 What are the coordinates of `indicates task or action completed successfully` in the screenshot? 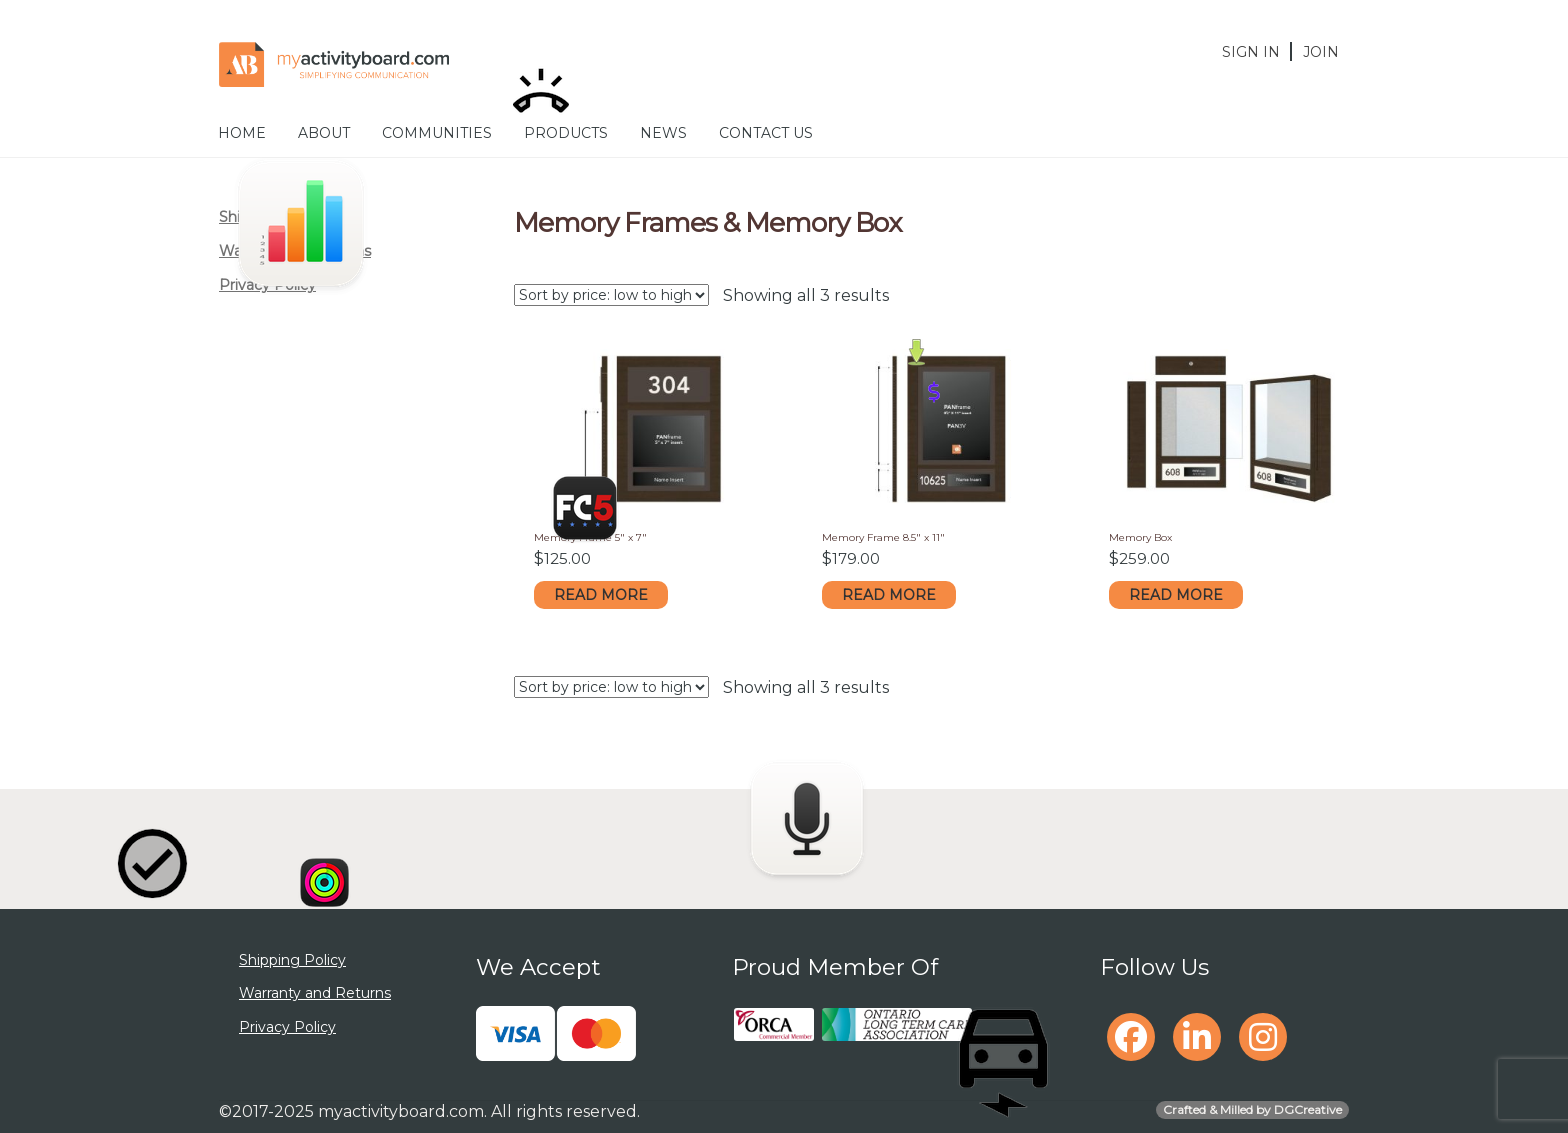 It's located at (152, 863).